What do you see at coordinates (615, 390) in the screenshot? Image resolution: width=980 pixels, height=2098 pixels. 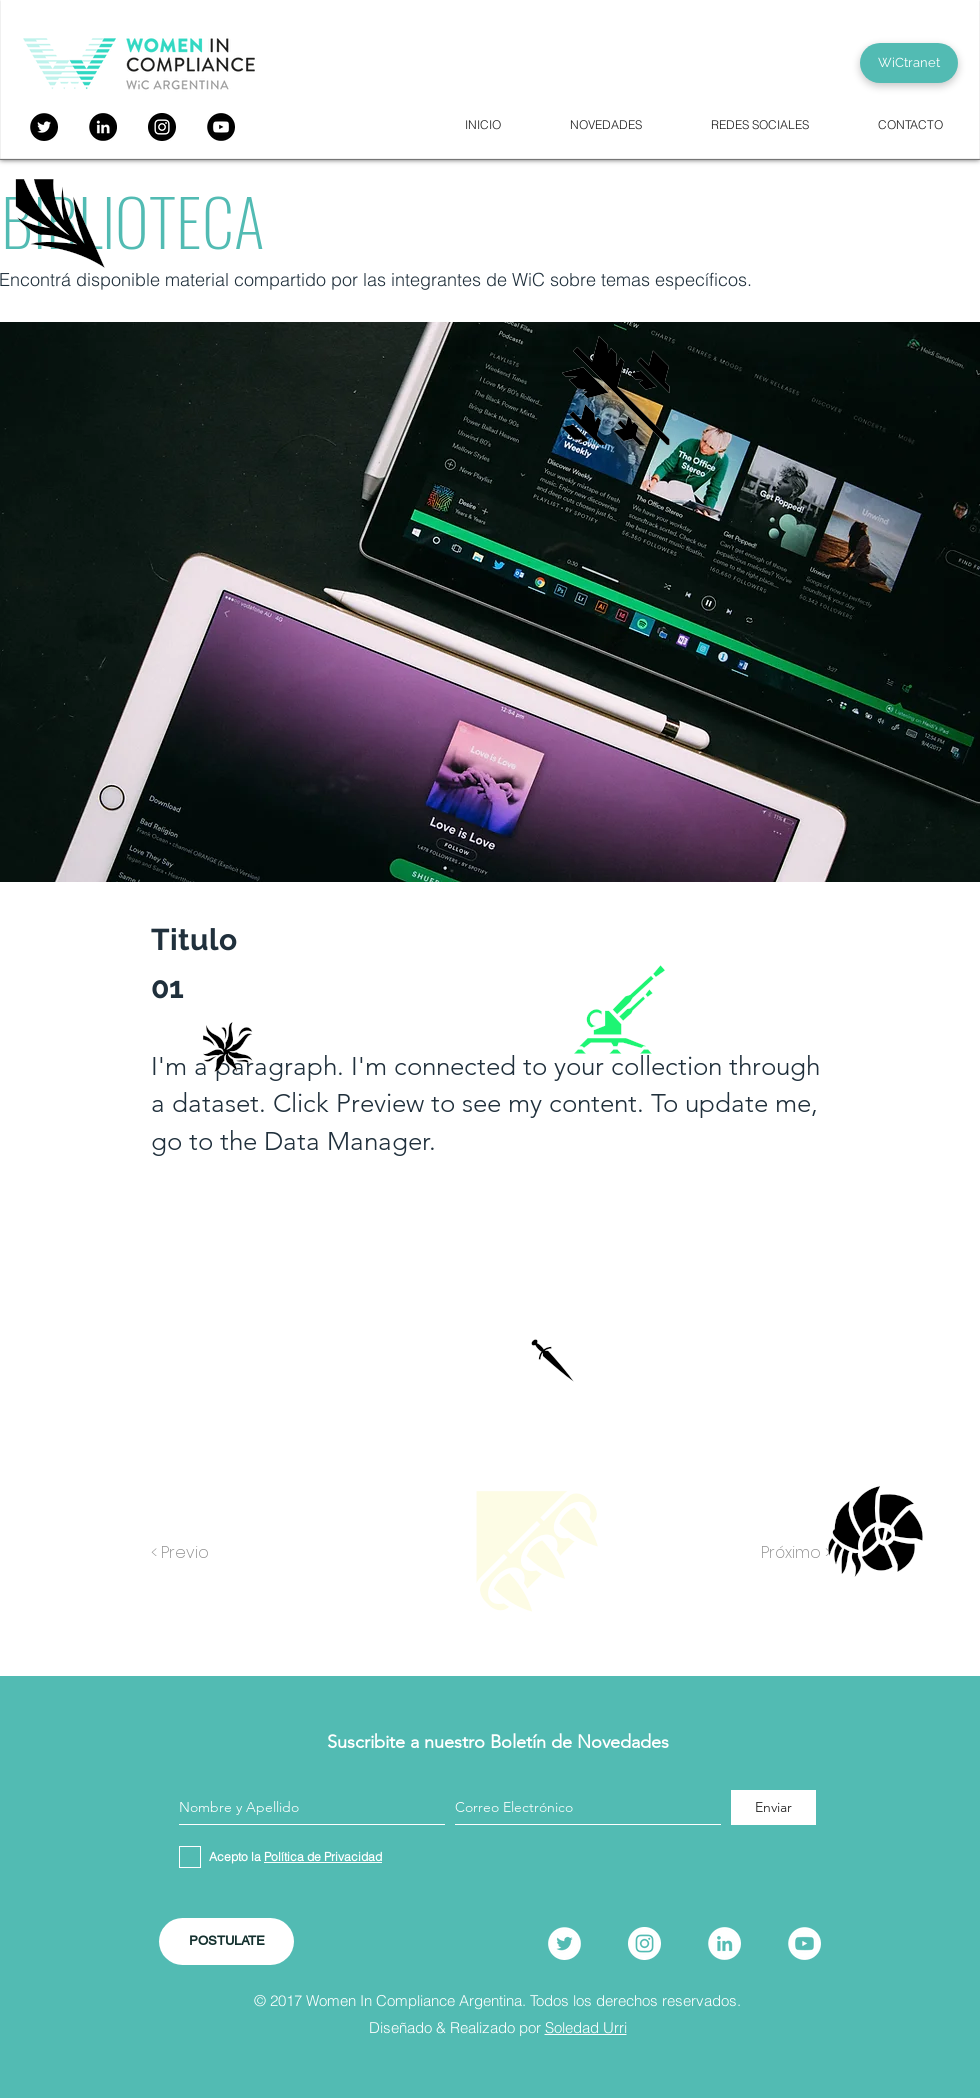 I see `launch multiple projectiles or arrows` at bounding box center [615, 390].